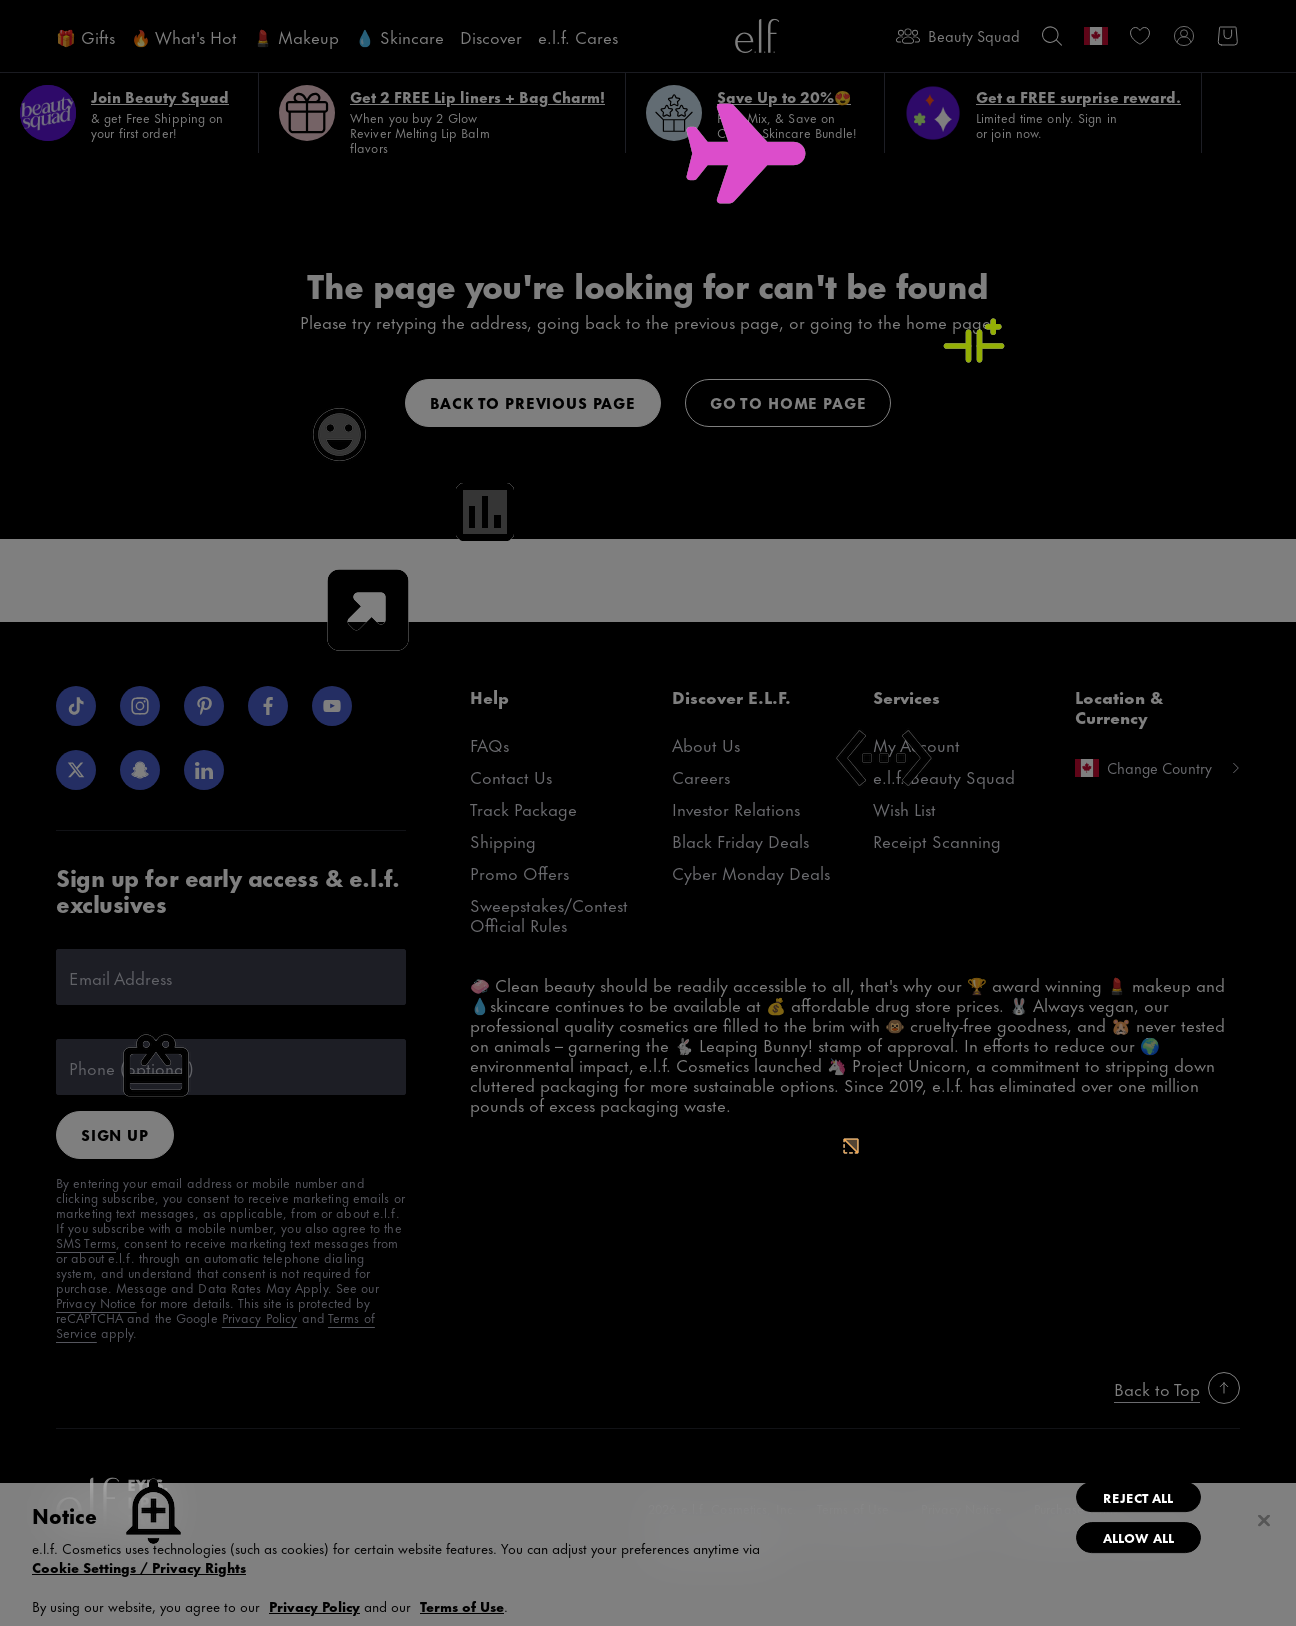 This screenshot has width=1296, height=1626. What do you see at coordinates (851, 1146) in the screenshot?
I see `invert current selection` at bounding box center [851, 1146].